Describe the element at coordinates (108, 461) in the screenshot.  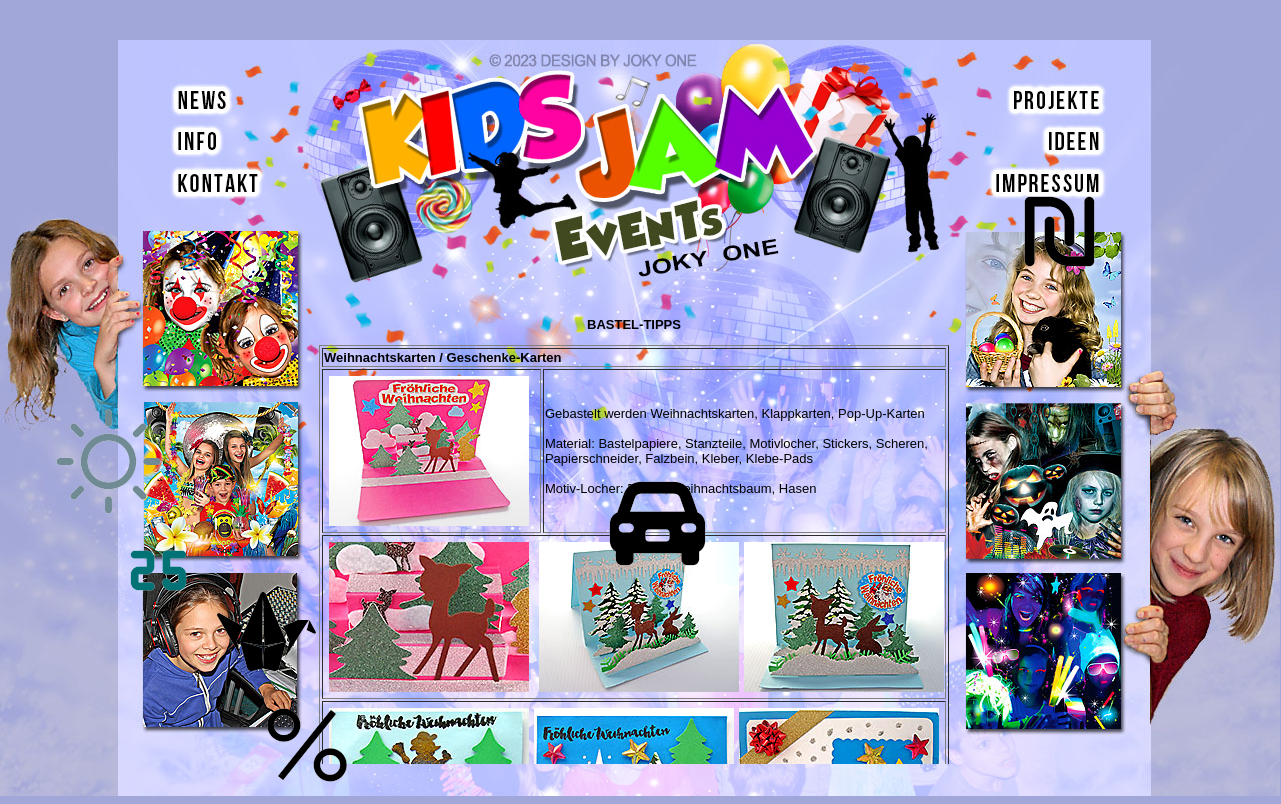
I see `switch to light mode` at that location.